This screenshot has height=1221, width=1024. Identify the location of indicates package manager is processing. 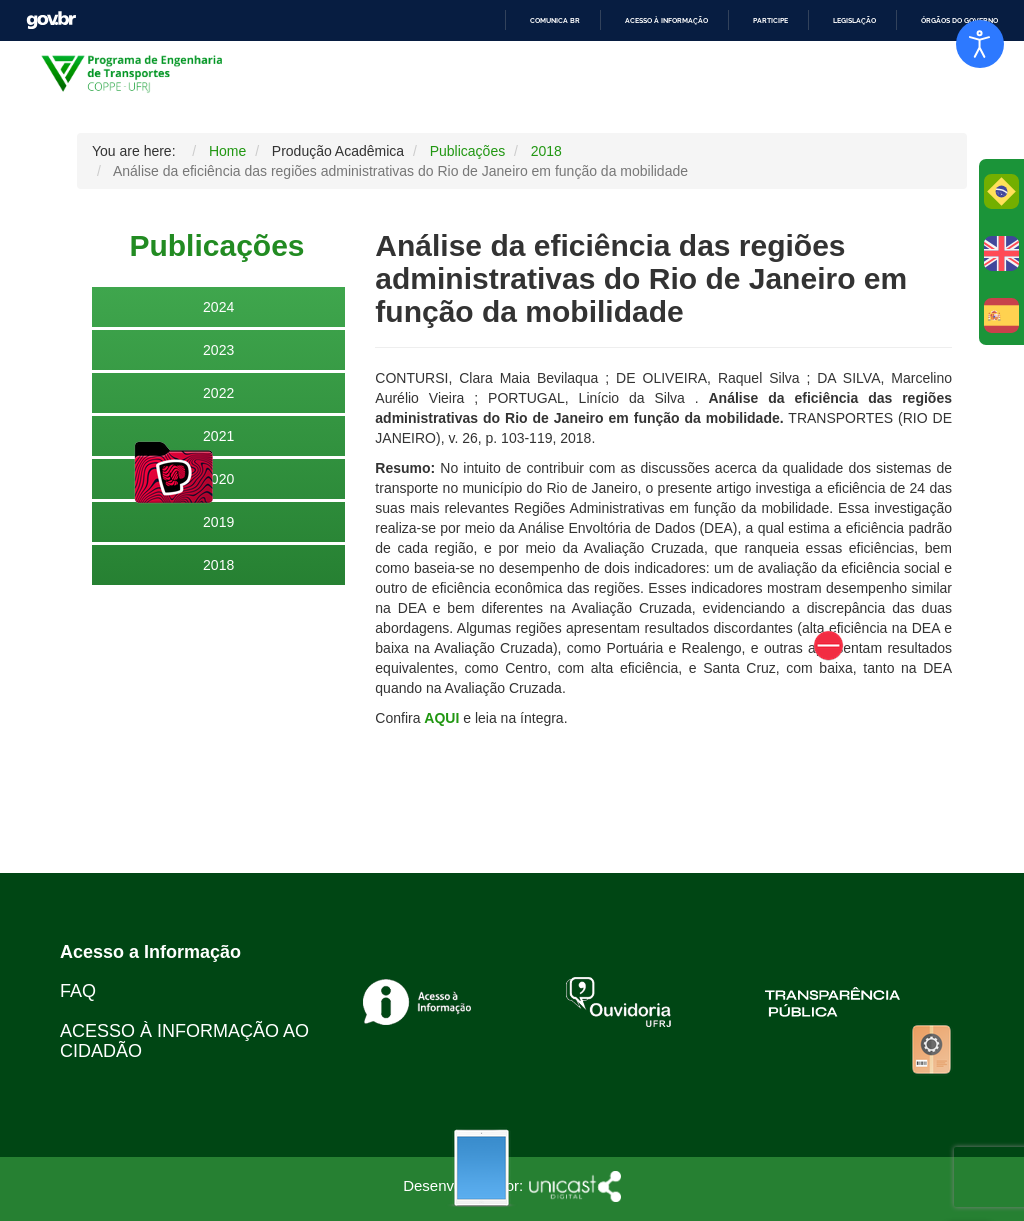
(931, 1049).